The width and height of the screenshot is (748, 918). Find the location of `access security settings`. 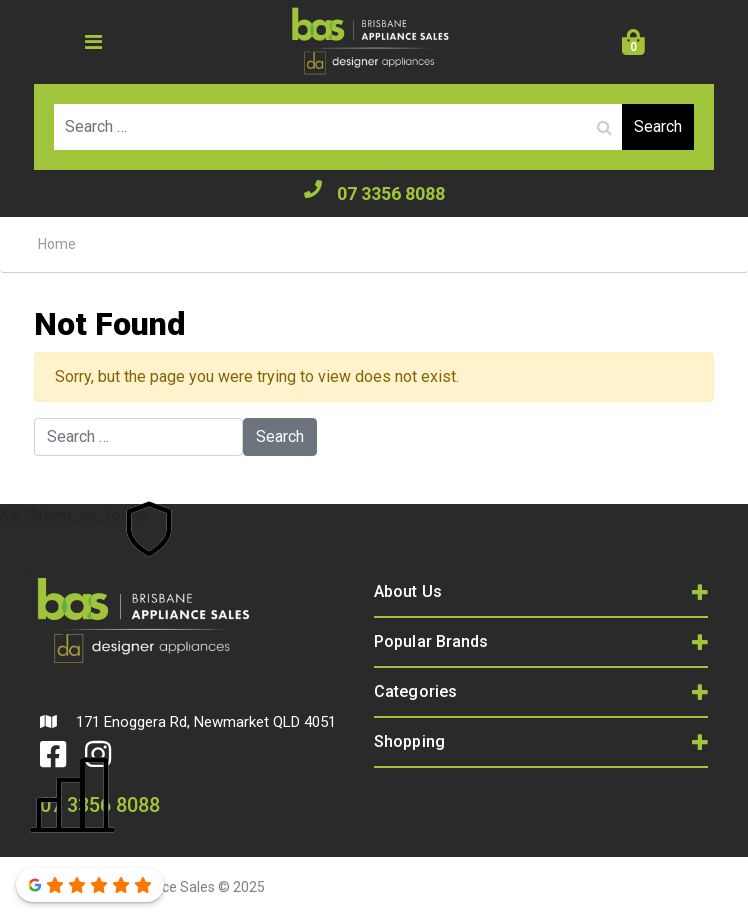

access security settings is located at coordinates (149, 529).